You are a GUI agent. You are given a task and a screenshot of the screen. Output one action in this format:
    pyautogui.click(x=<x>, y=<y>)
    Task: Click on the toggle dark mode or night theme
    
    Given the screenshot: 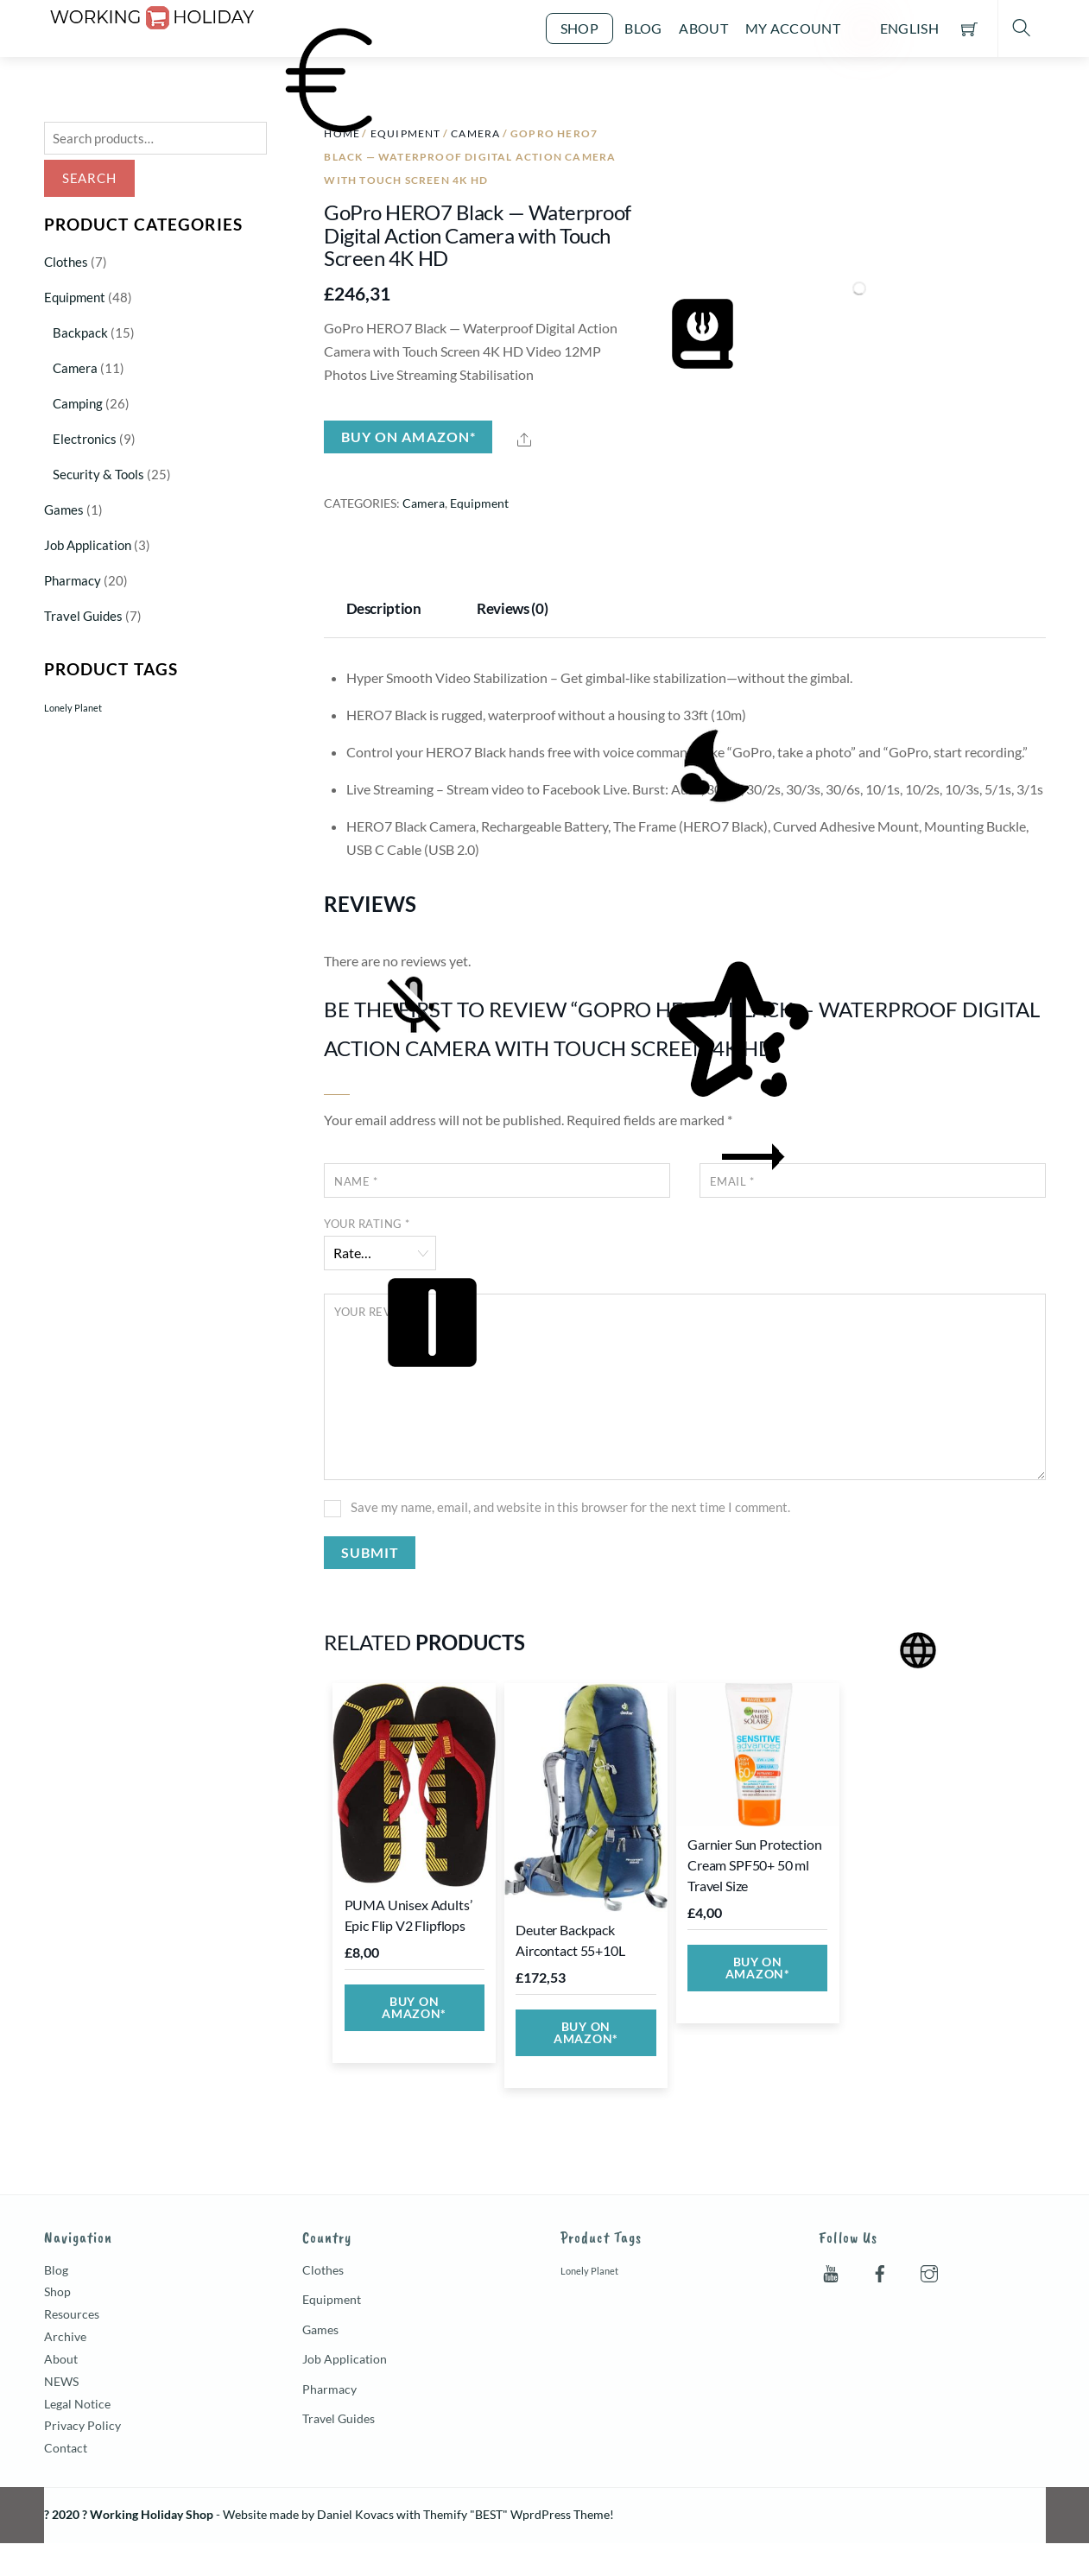 What is the action you would take?
    pyautogui.click(x=720, y=765)
    